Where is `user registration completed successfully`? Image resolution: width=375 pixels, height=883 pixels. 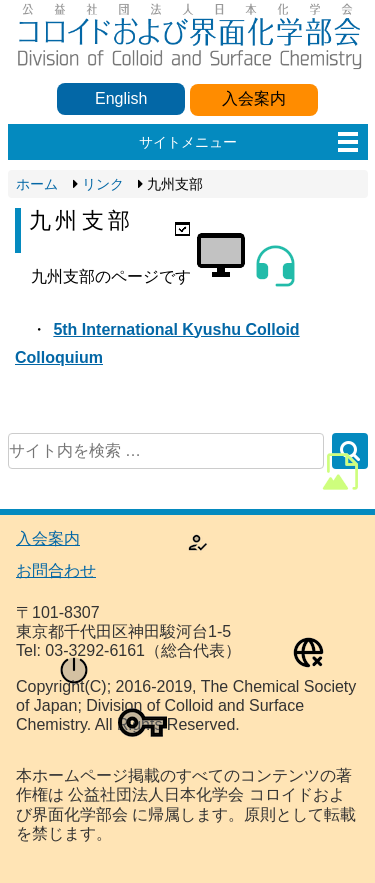 user registration completed successfully is located at coordinates (197, 542).